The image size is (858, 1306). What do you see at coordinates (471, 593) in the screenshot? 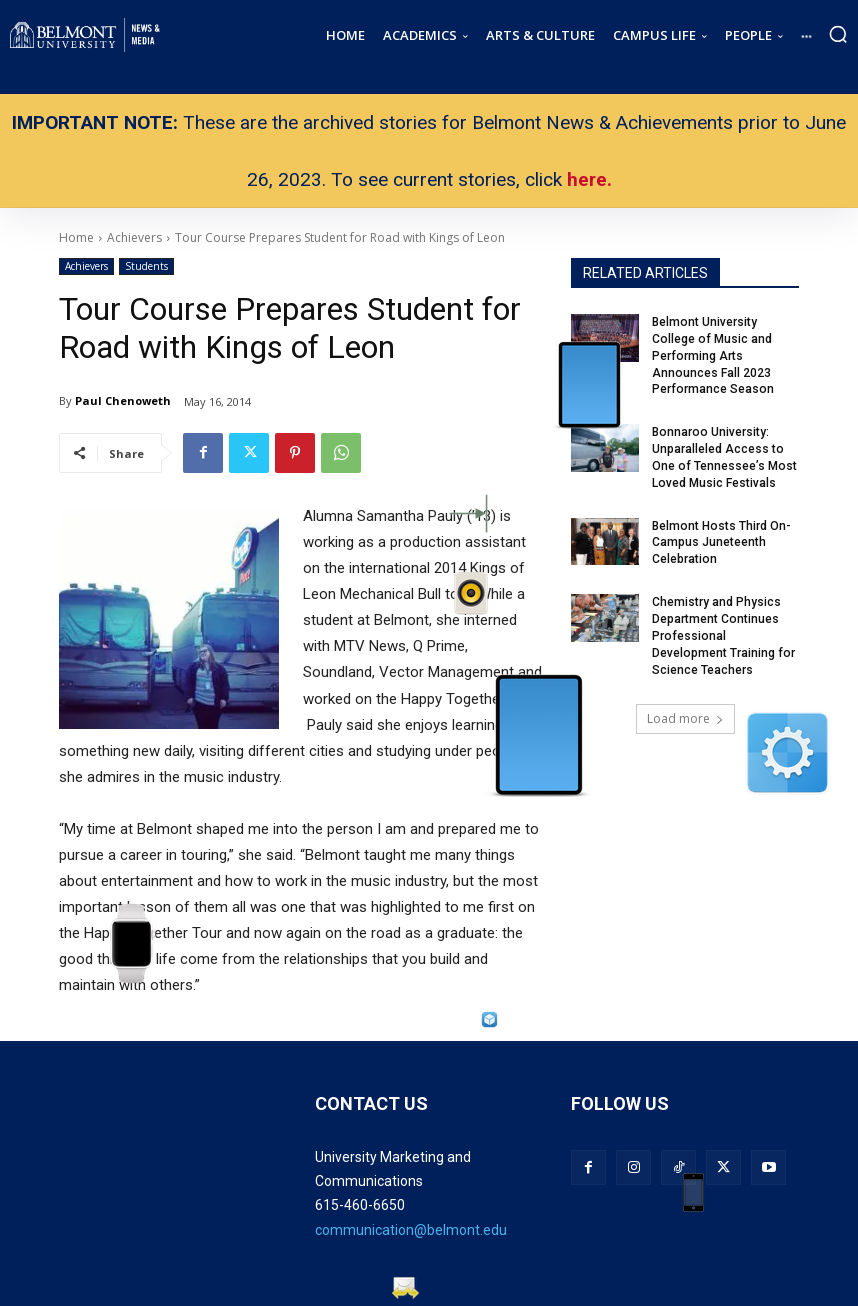
I see `access system sound settings` at bounding box center [471, 593].